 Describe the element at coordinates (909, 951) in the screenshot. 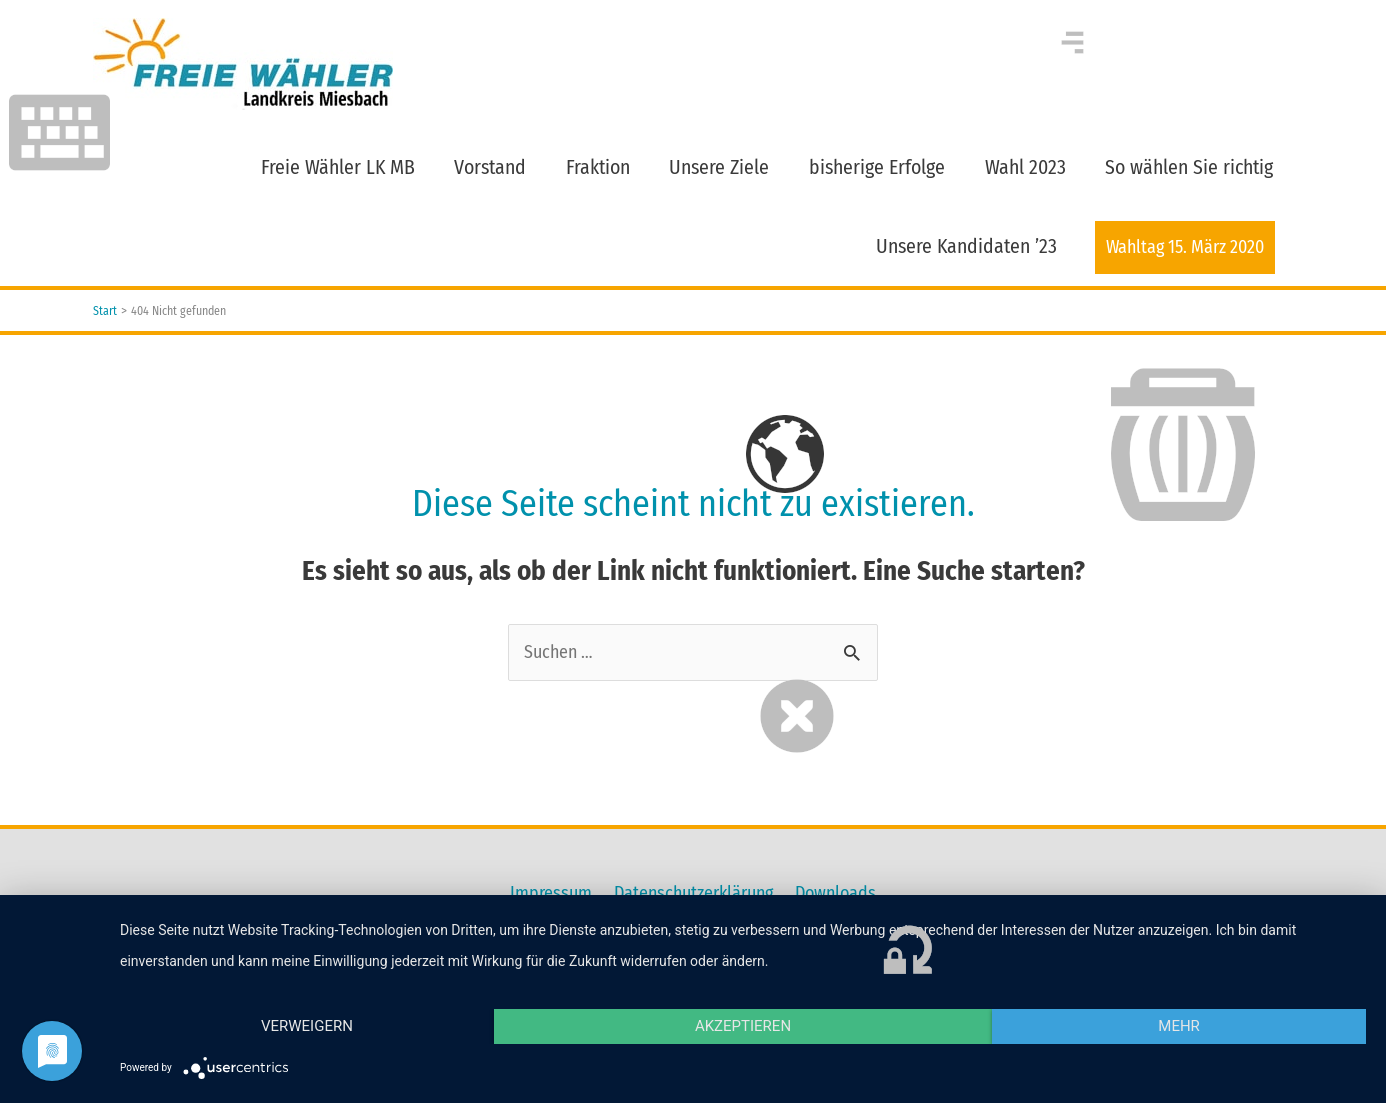

I see `screen rotation is locked` at that location.